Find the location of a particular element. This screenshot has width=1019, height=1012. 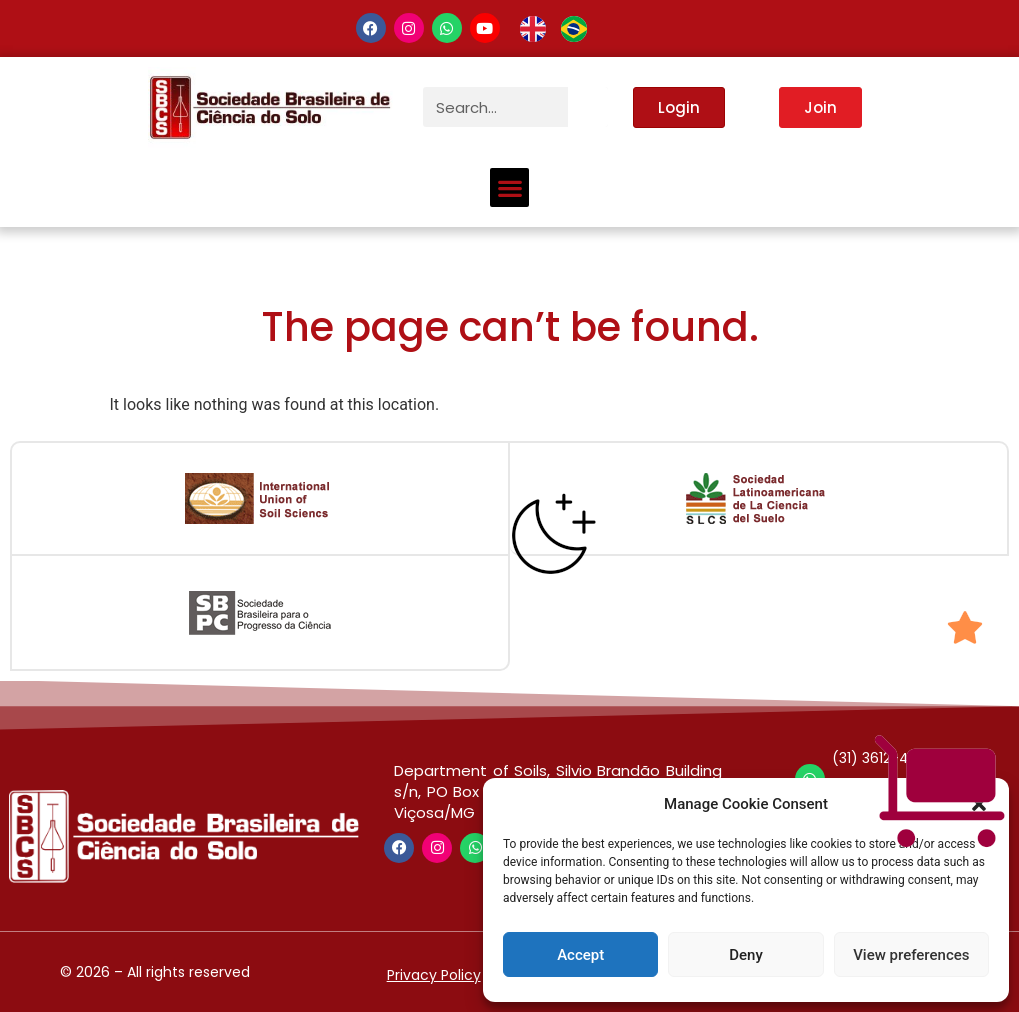

enable dark mode or night theme is located at coordinates (550, 535).